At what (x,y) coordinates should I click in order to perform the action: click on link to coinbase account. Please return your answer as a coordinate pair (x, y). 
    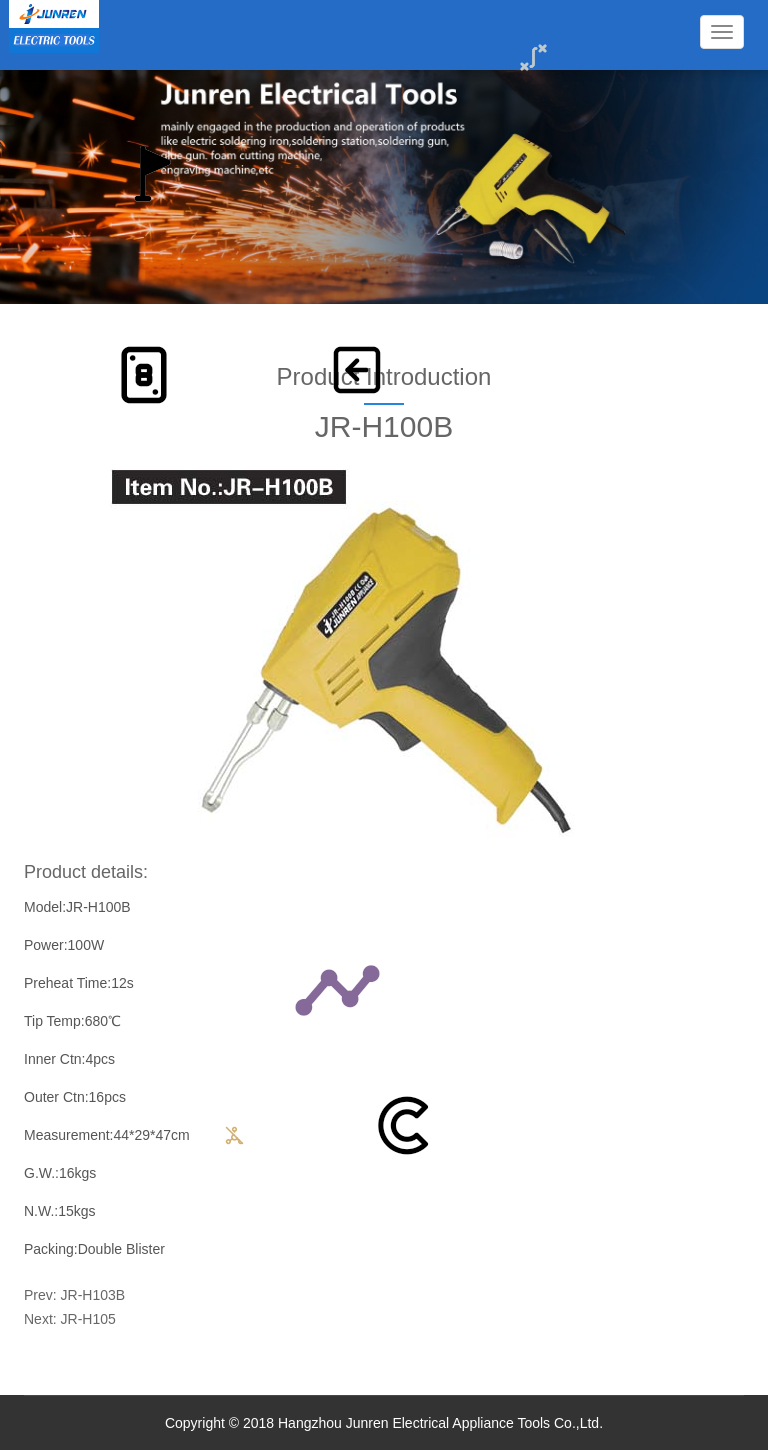
    Looking at the image, I should click on (404, 1125).